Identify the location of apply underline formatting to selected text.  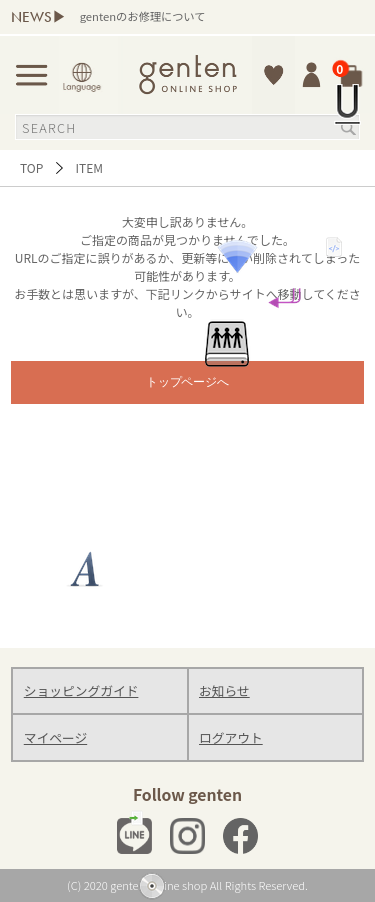
(347, 104).